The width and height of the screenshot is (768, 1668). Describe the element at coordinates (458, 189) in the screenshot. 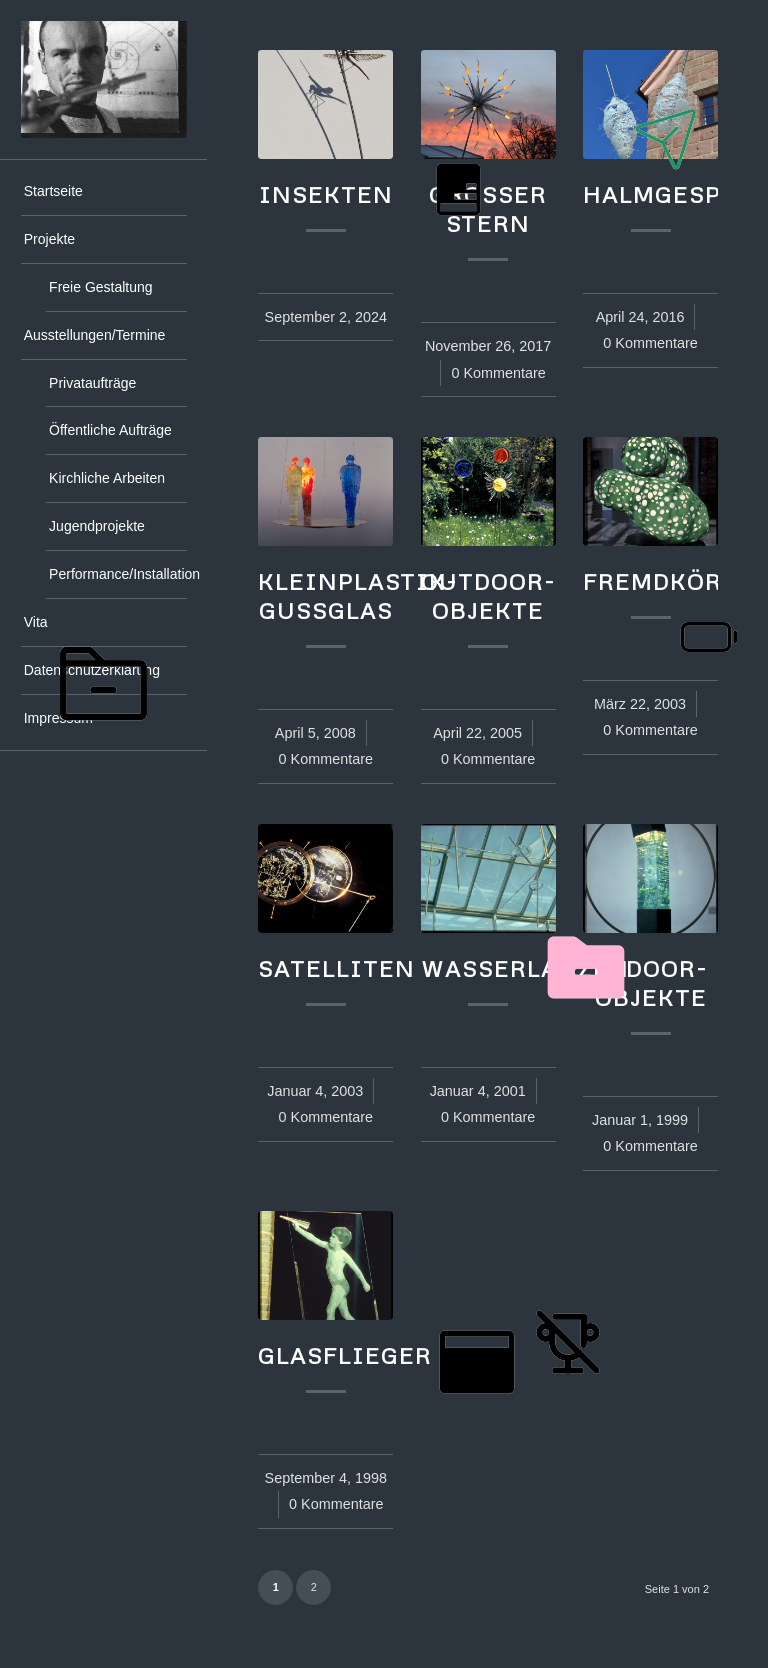

I see `indicates stairs or stairway access` at that location.